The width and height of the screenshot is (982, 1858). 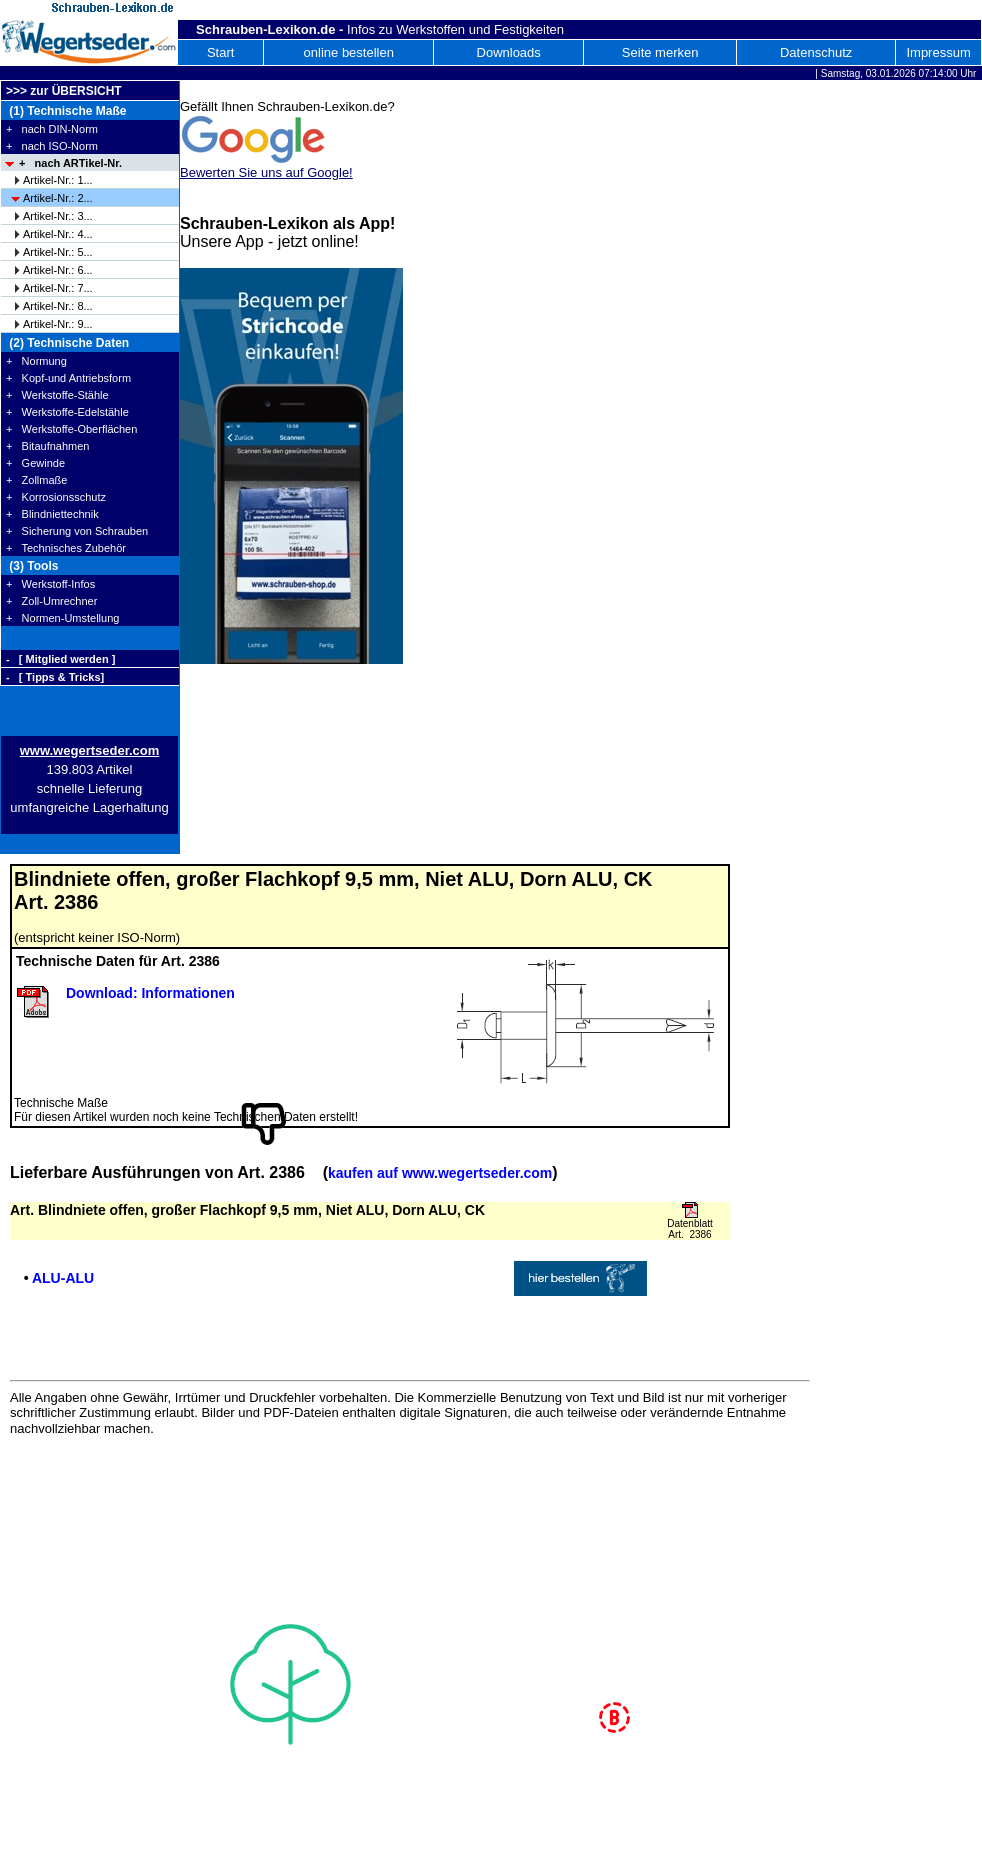 I want to click on indicates a draft or pending bold formatting option, so click(x=614, y=1717).